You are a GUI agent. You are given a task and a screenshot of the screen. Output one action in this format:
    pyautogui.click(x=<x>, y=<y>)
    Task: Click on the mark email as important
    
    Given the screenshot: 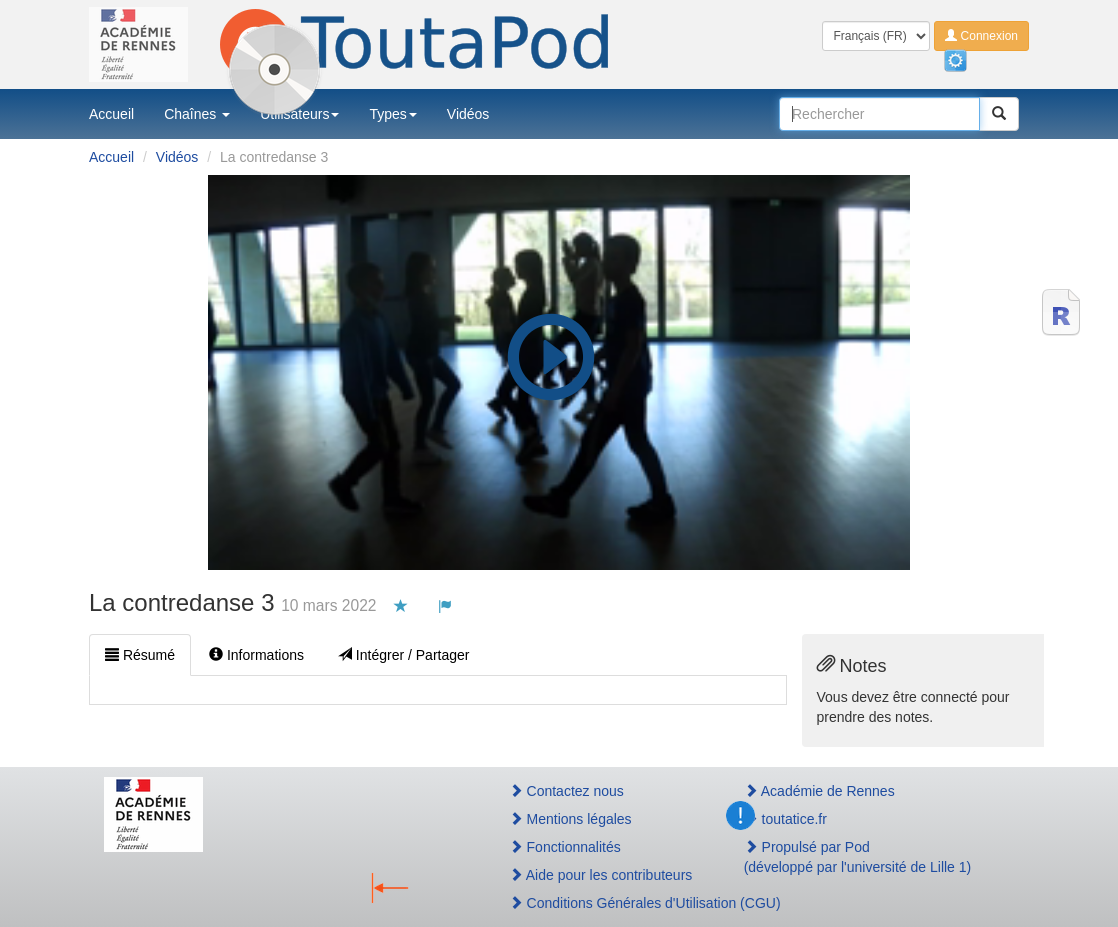 What is the action you would take?
    pyautogui.click(x=740, y=815)
    